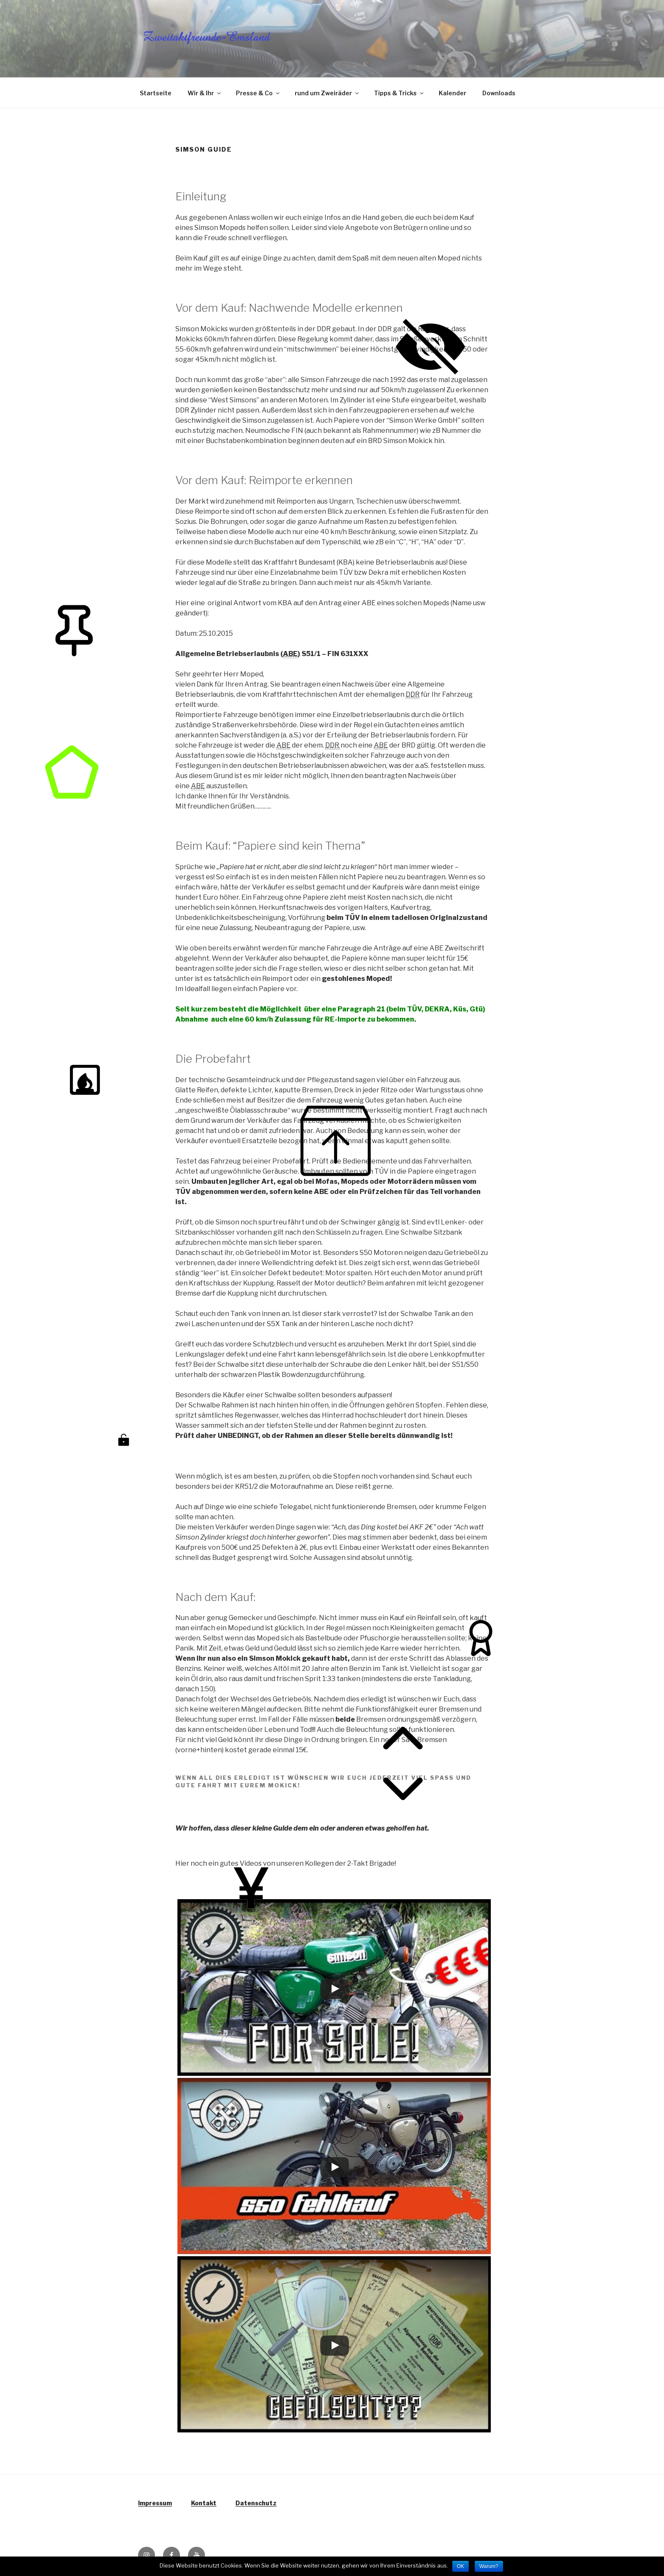  Describe the element at coordinates (74, 631) in the screenshot. I see `pin an item to keep it visible` at that location.